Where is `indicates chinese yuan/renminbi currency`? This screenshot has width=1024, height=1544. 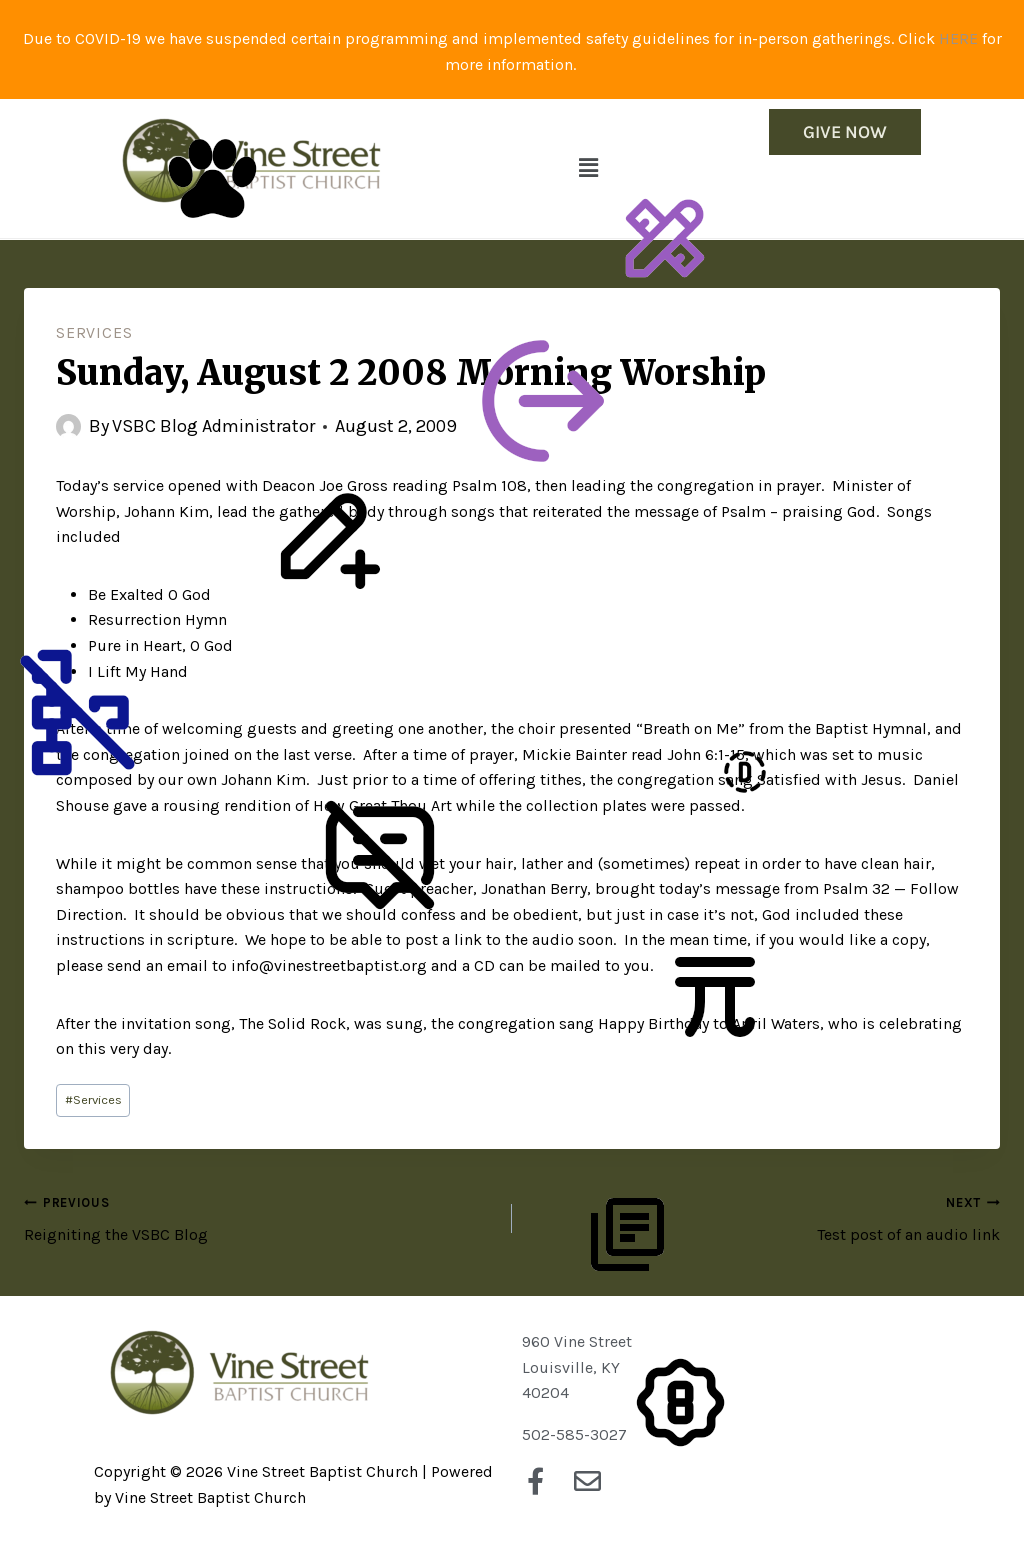
indicates chinese yuan/renminbi currency is located at coordinates (715, 997).